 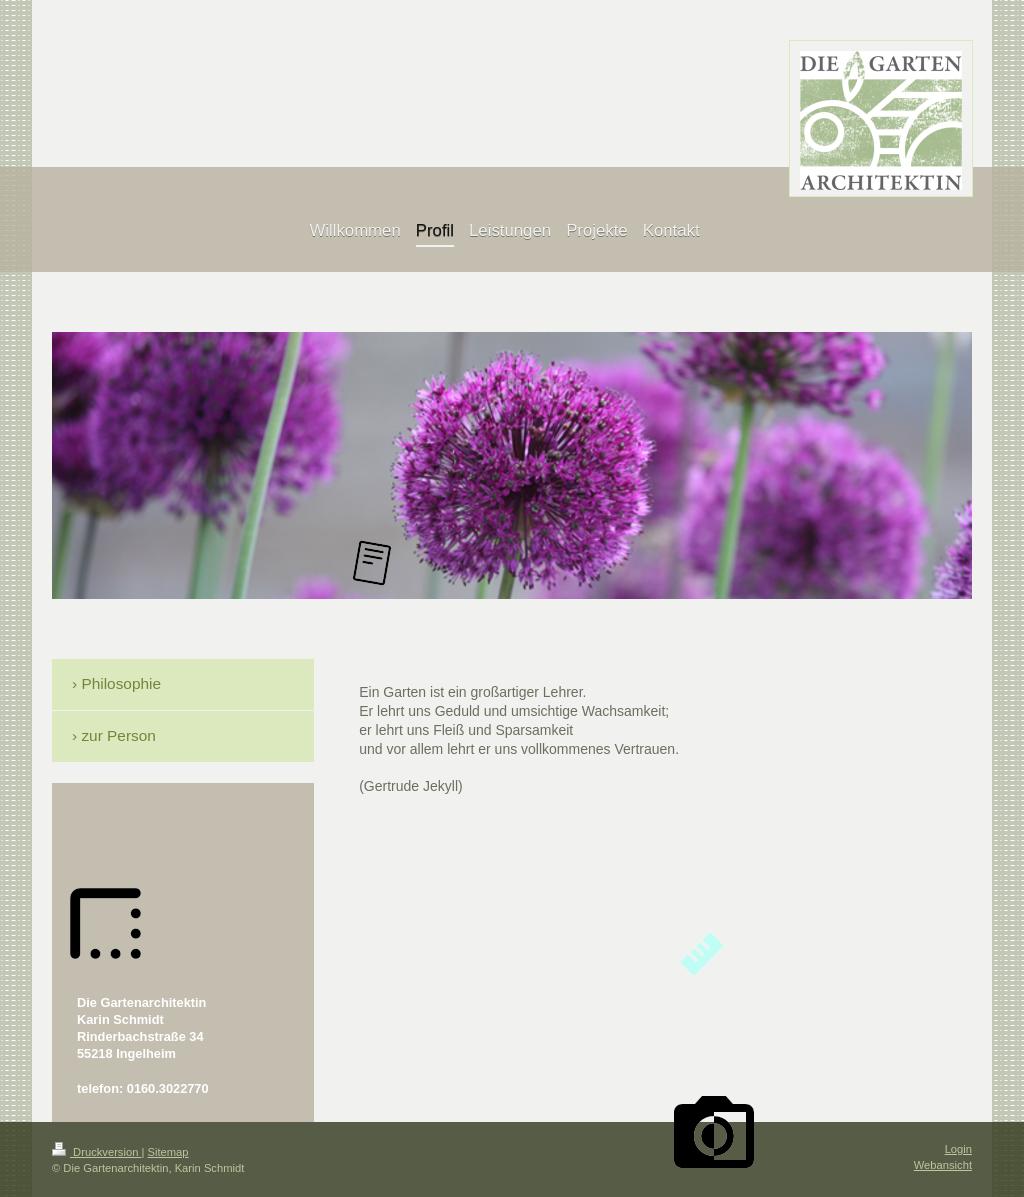 What do you see at coordinates (714, 1132) in the screenshot?
I see `apply black and white filter to photos` at bounding box center [714, 1132].